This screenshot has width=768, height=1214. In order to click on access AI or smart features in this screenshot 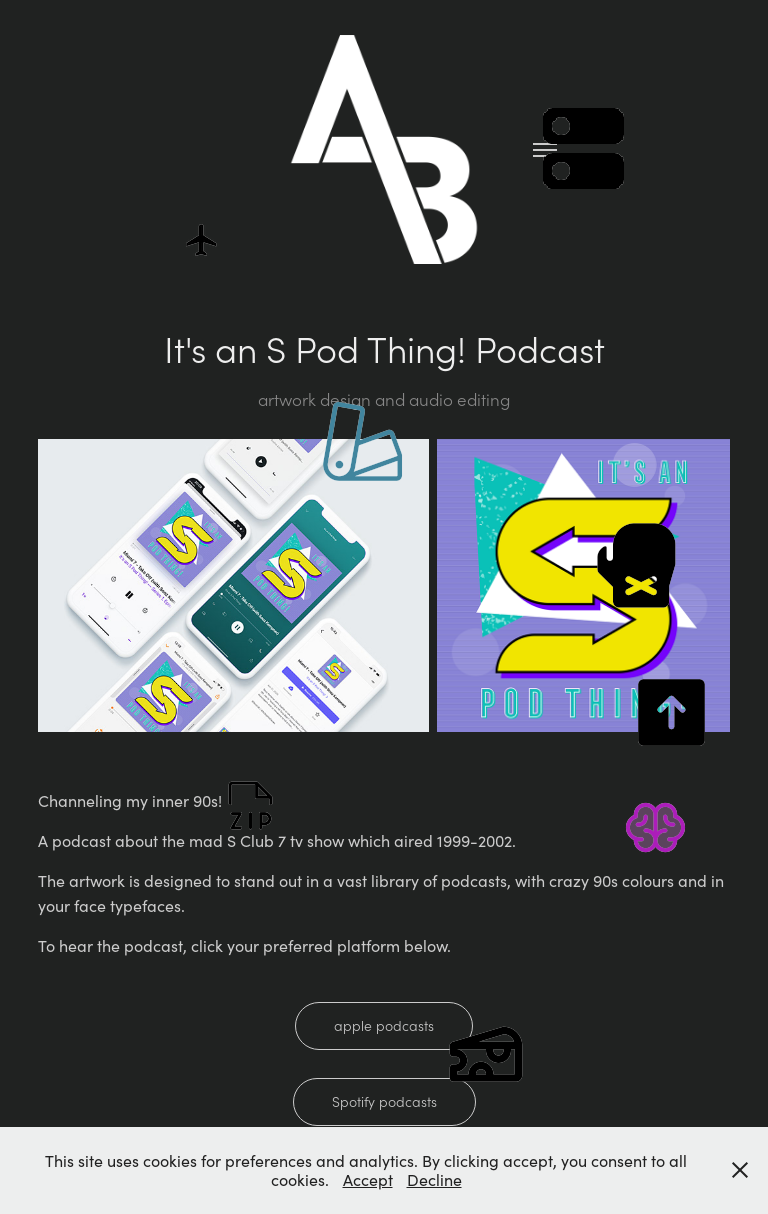, I will do `click(655, 828)`.